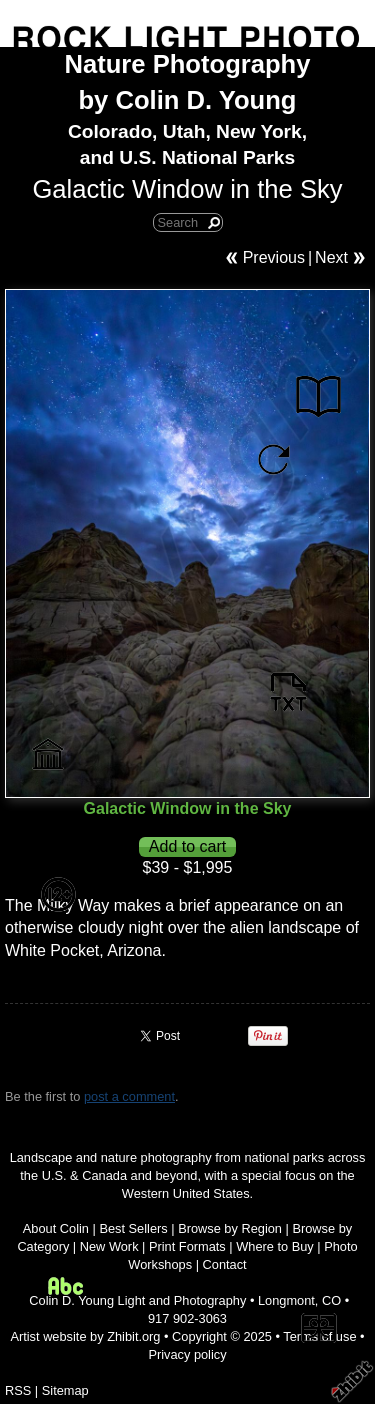 The height and width of the screenshot is (1404, 375). Describe the element at coordinates (274, 459) in the screenshot. I see `reload or refresh the current page` at that location.